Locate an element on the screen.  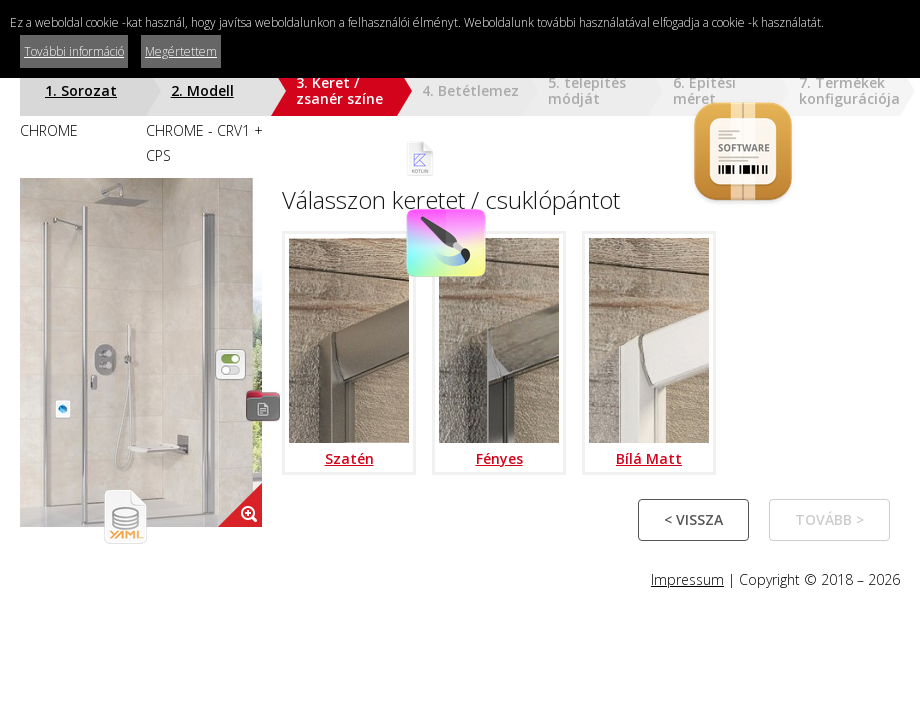
yaml configuration file is located at coordinates (125, 516).